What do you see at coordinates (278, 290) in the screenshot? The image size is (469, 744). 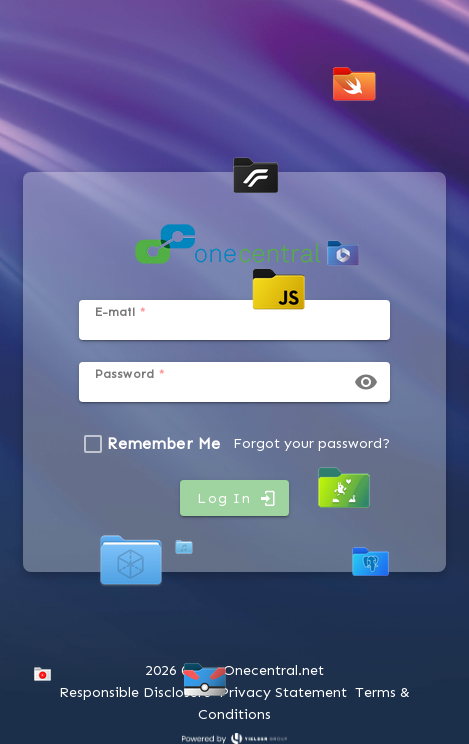 I see `open folder containing javascript files` at bounding box center [278, 290].